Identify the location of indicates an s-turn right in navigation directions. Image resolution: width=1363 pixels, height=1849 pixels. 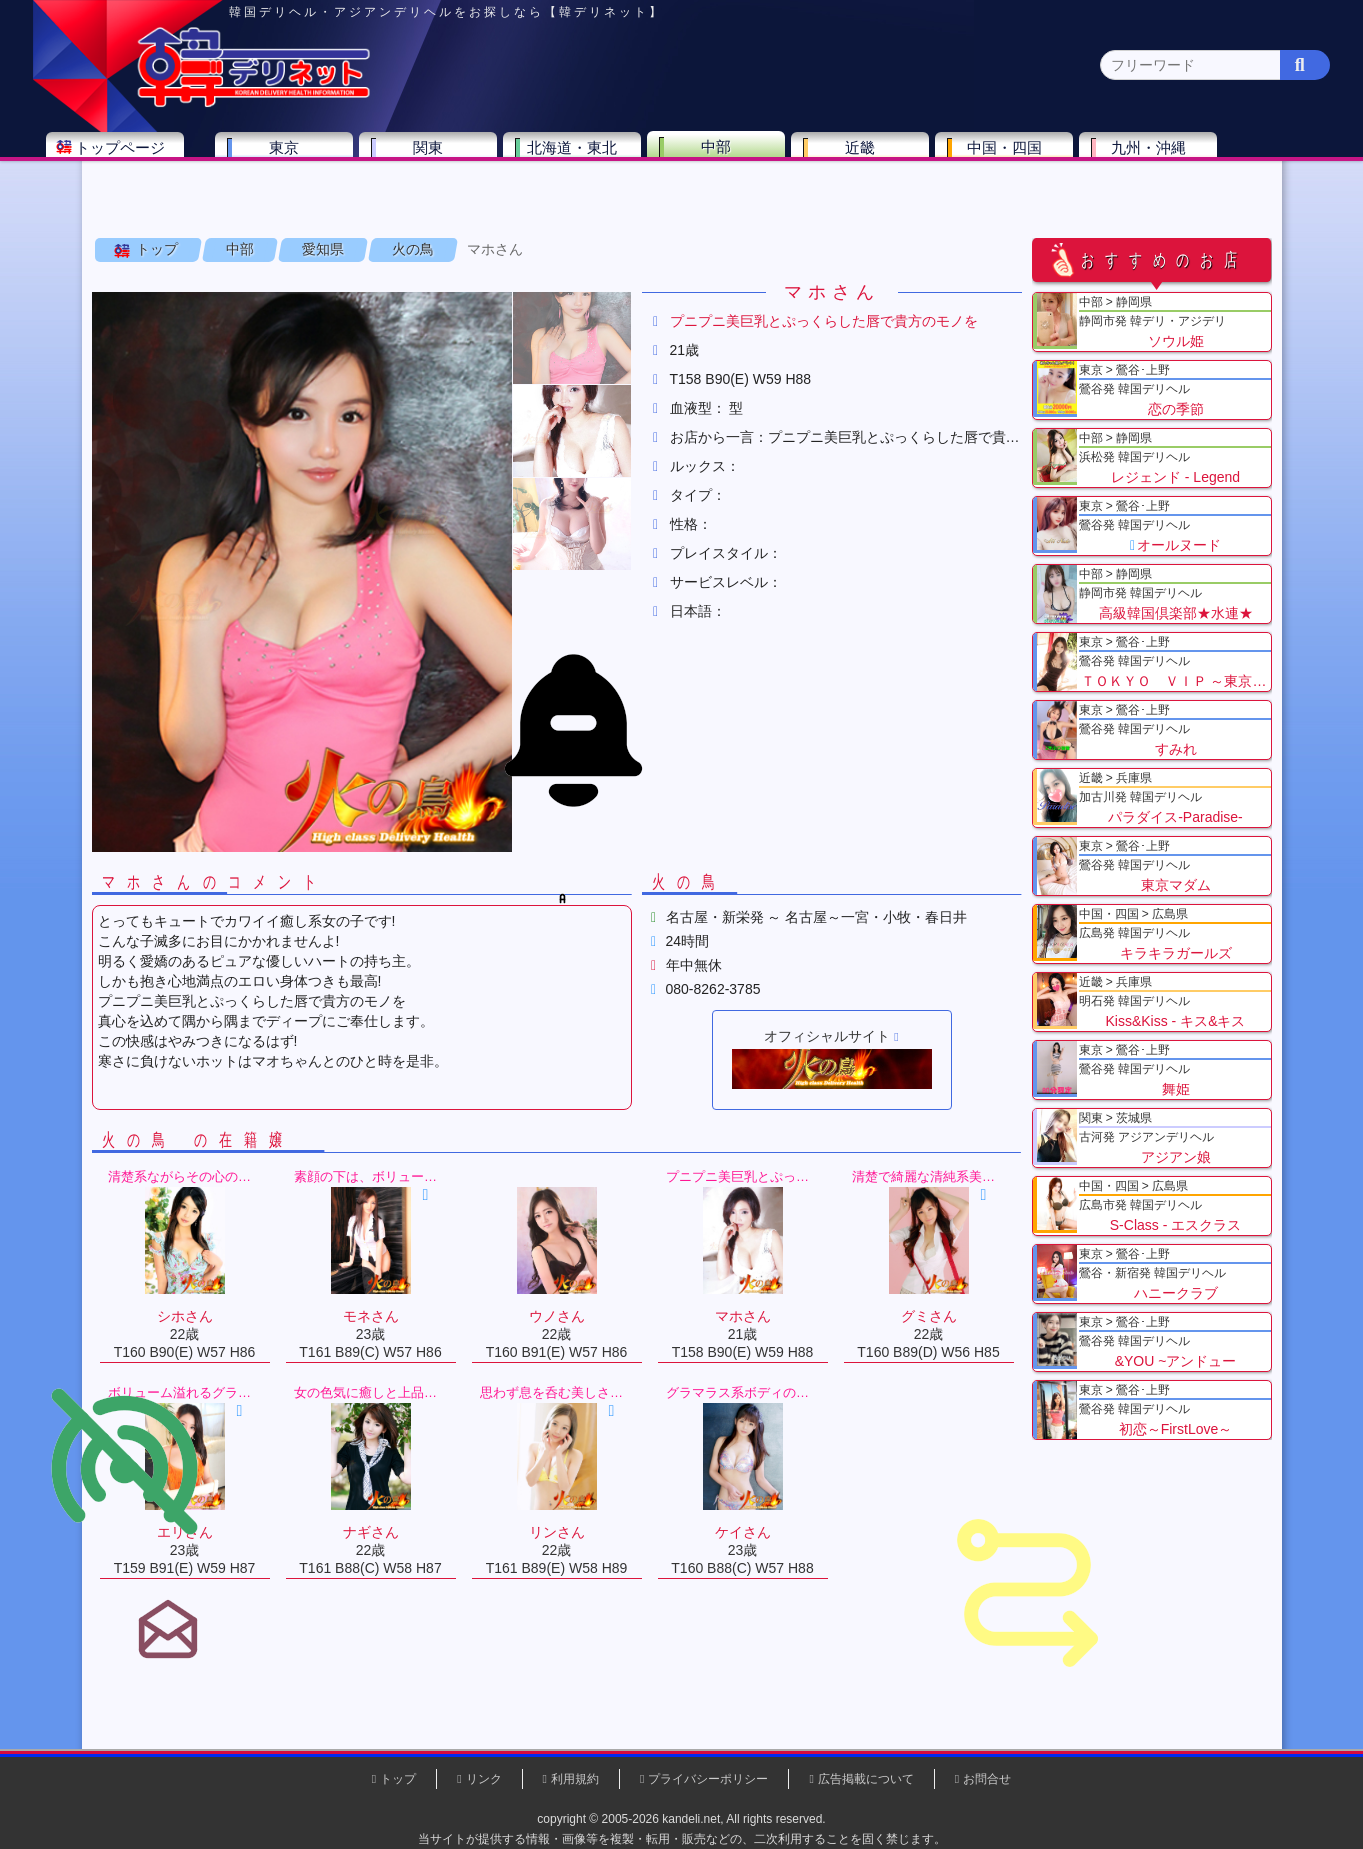
(1027, 1589).